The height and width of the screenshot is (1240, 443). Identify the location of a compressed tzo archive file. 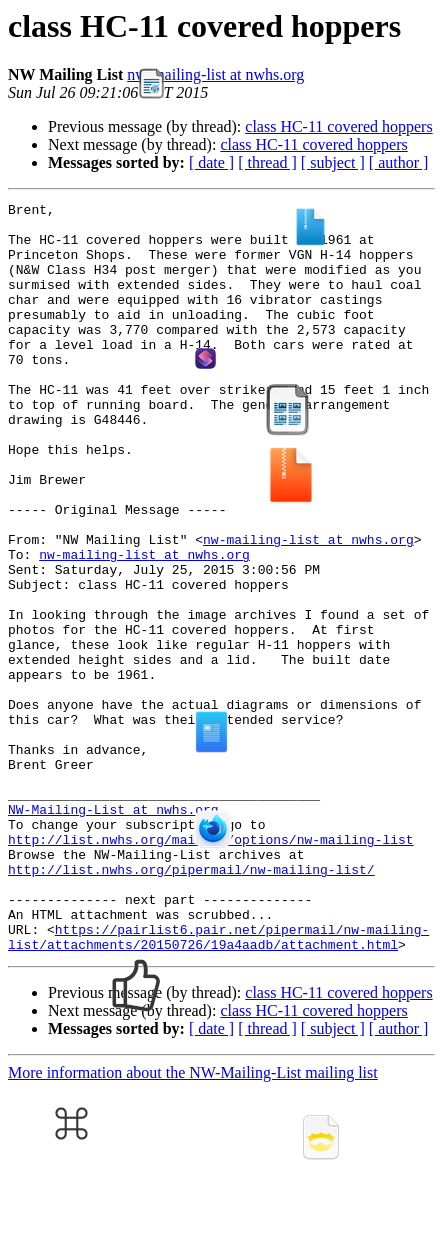
(291, 476).